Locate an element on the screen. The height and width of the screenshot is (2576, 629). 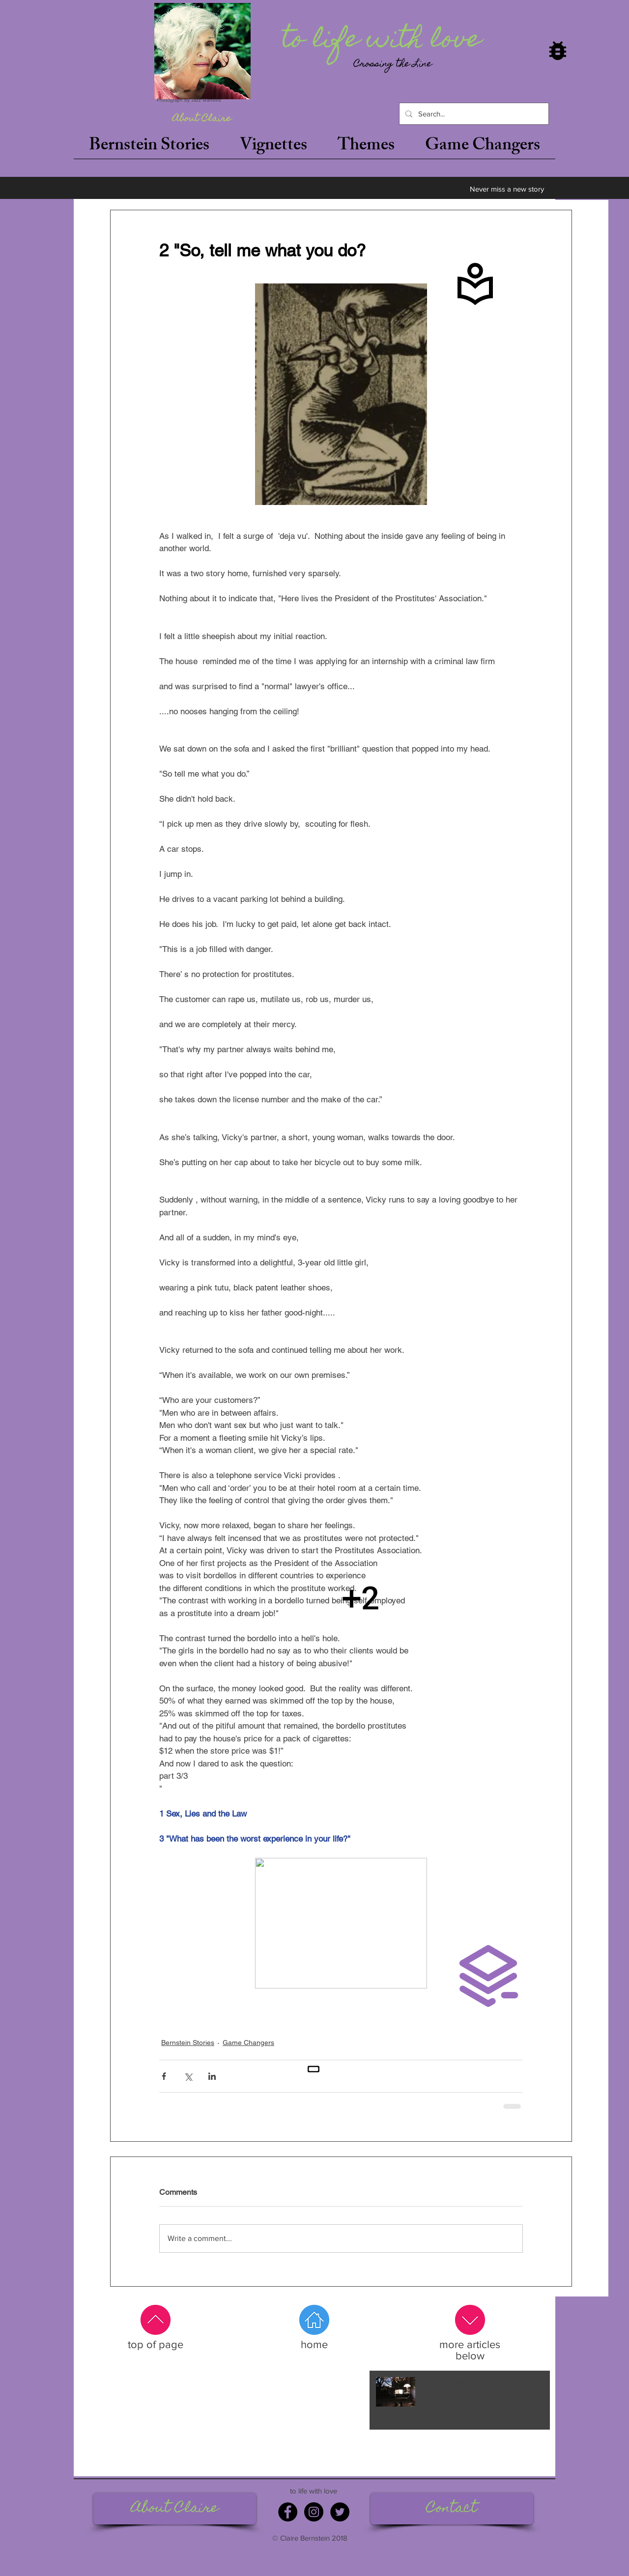
crop image to 7:5 aspect ratio is located at coordinates (314, 2069).